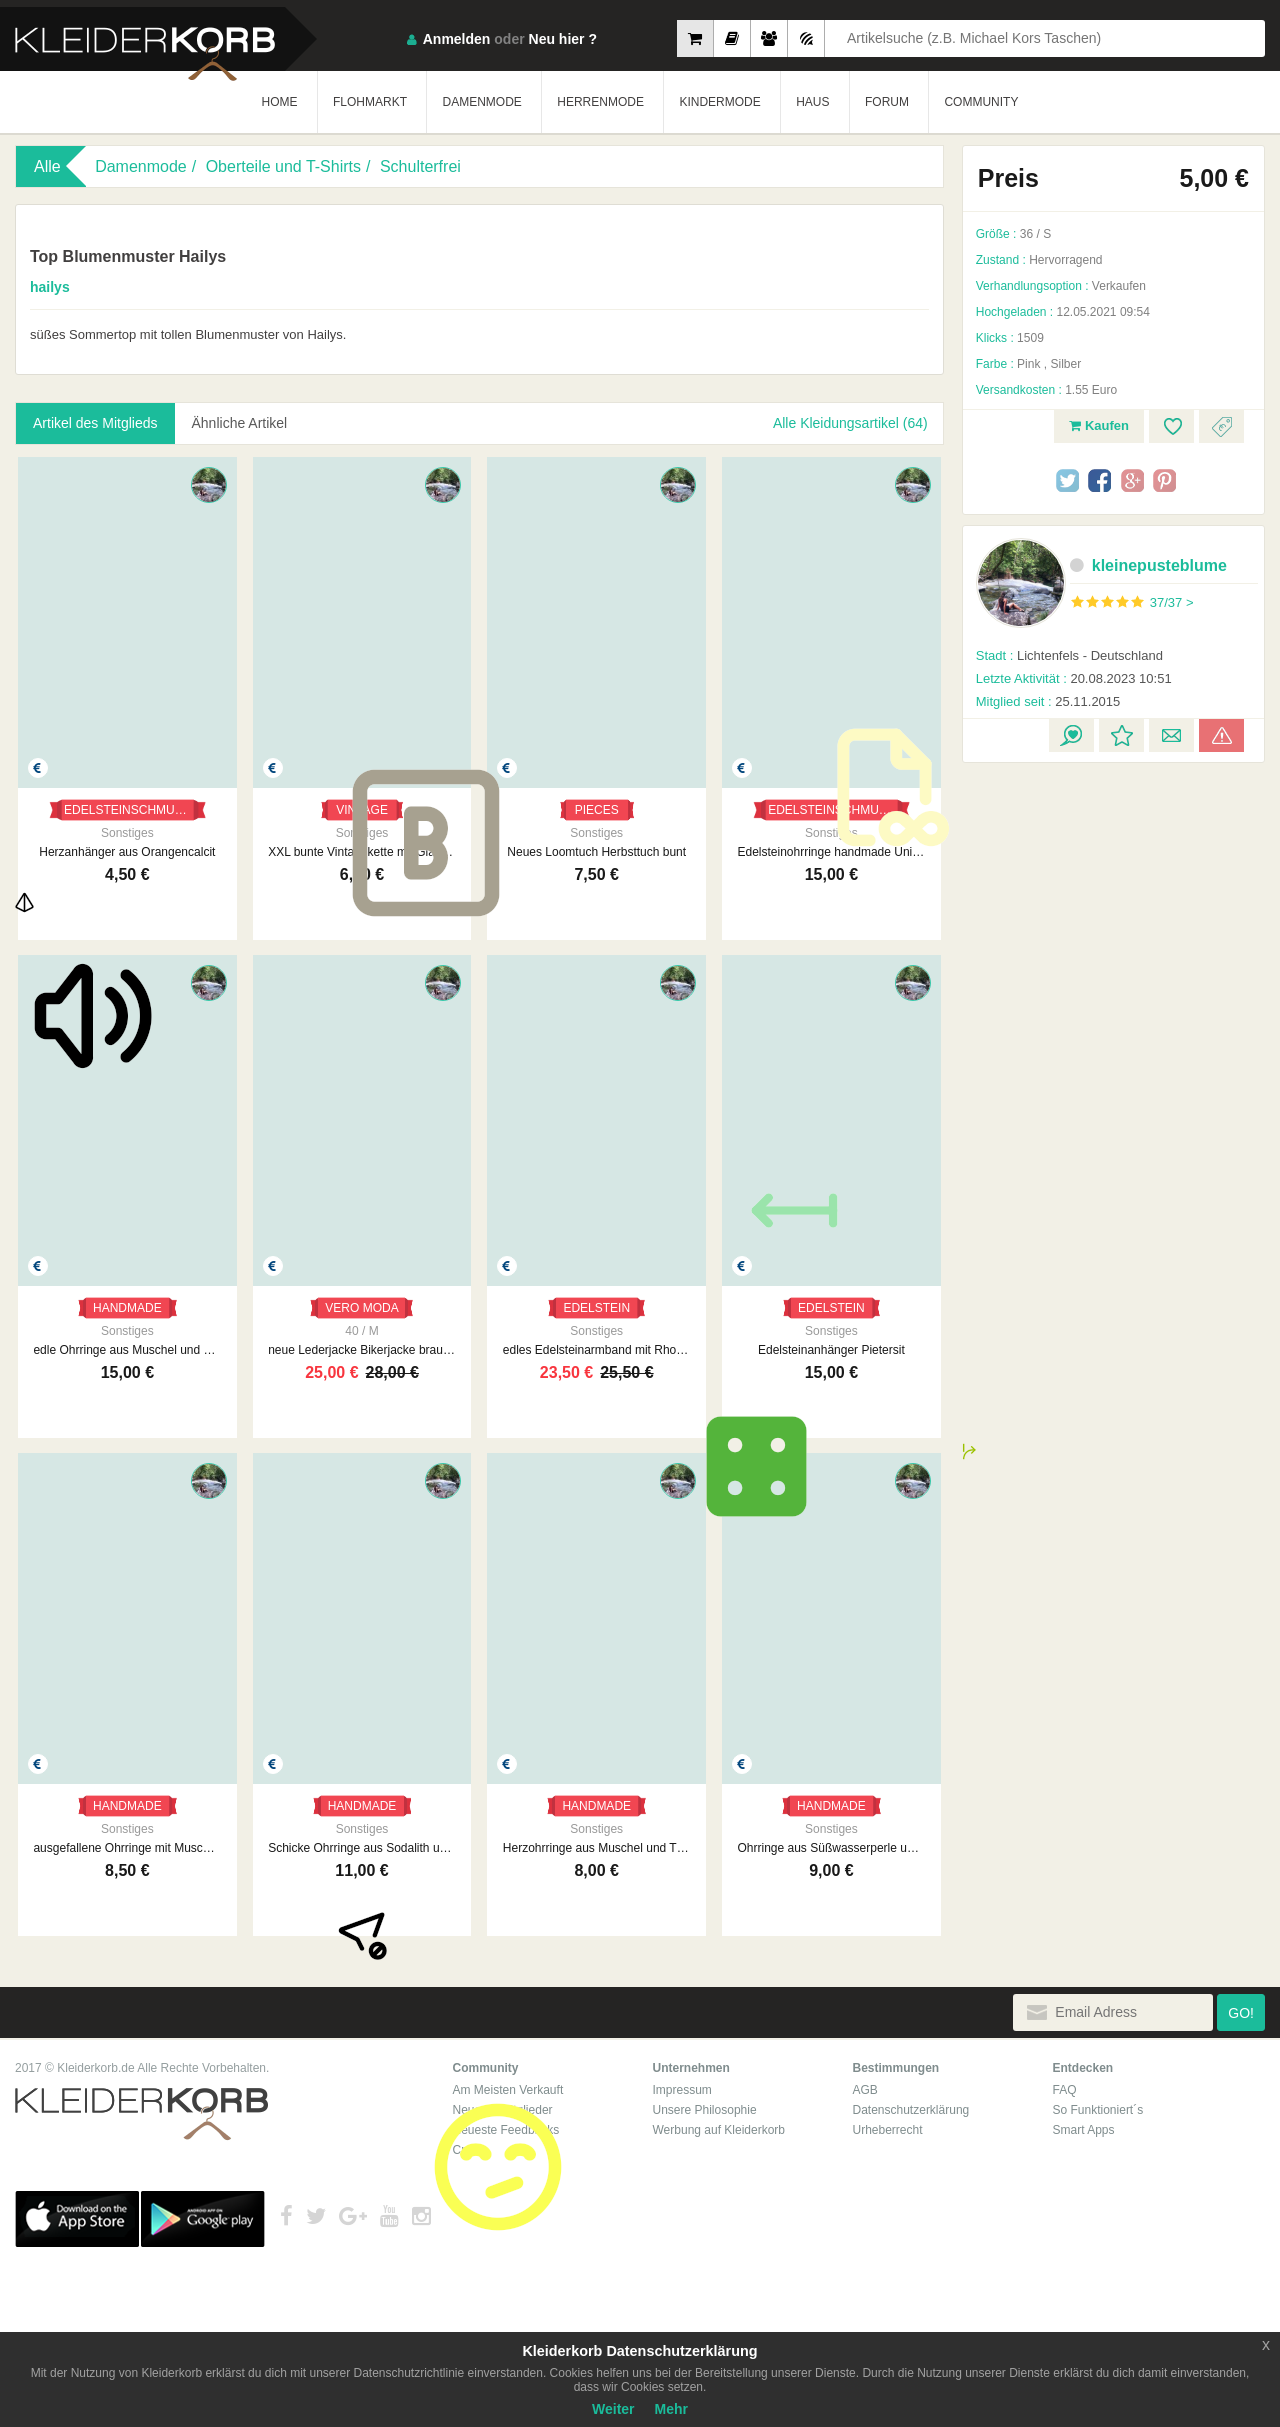 Image resolution: width=1280 pixels, height=2427 pixels. What do you see at coordinates (968, 1451) in the screenshot?
I see `take the next right turn` at bounding box center [968, 1451].